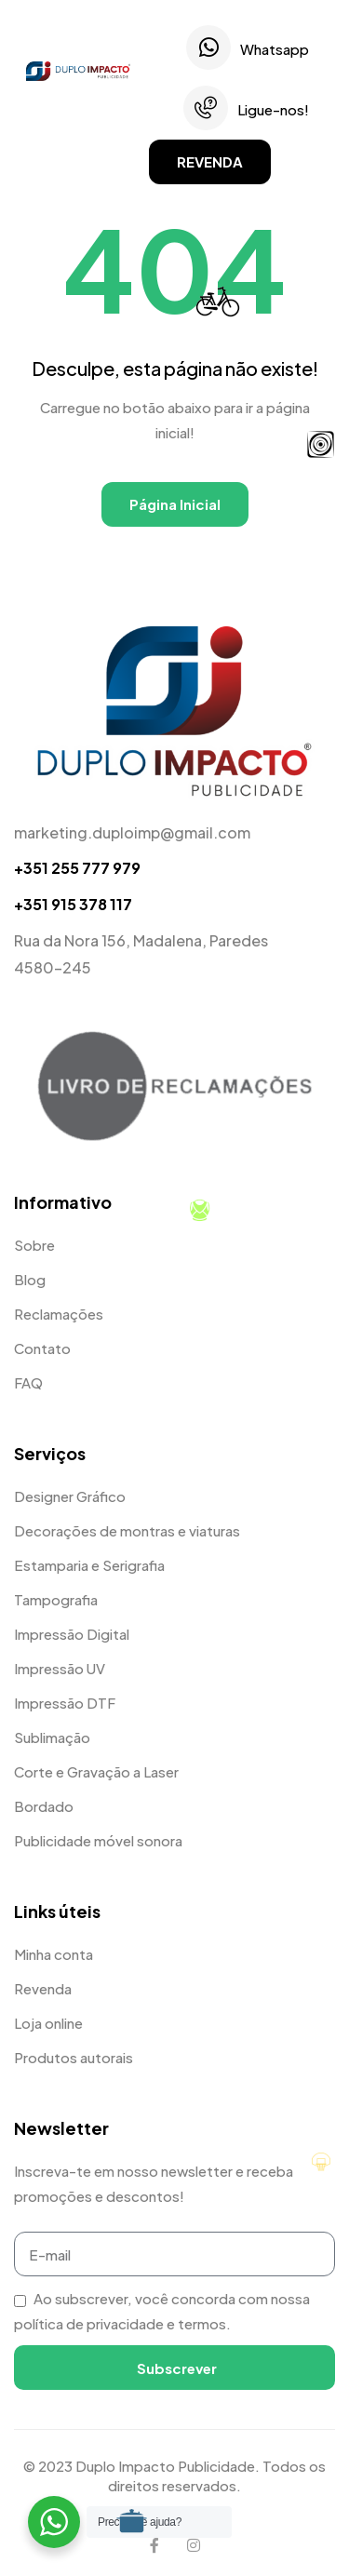  I want to click on access cooking or recipe features, so click(131, 2520).